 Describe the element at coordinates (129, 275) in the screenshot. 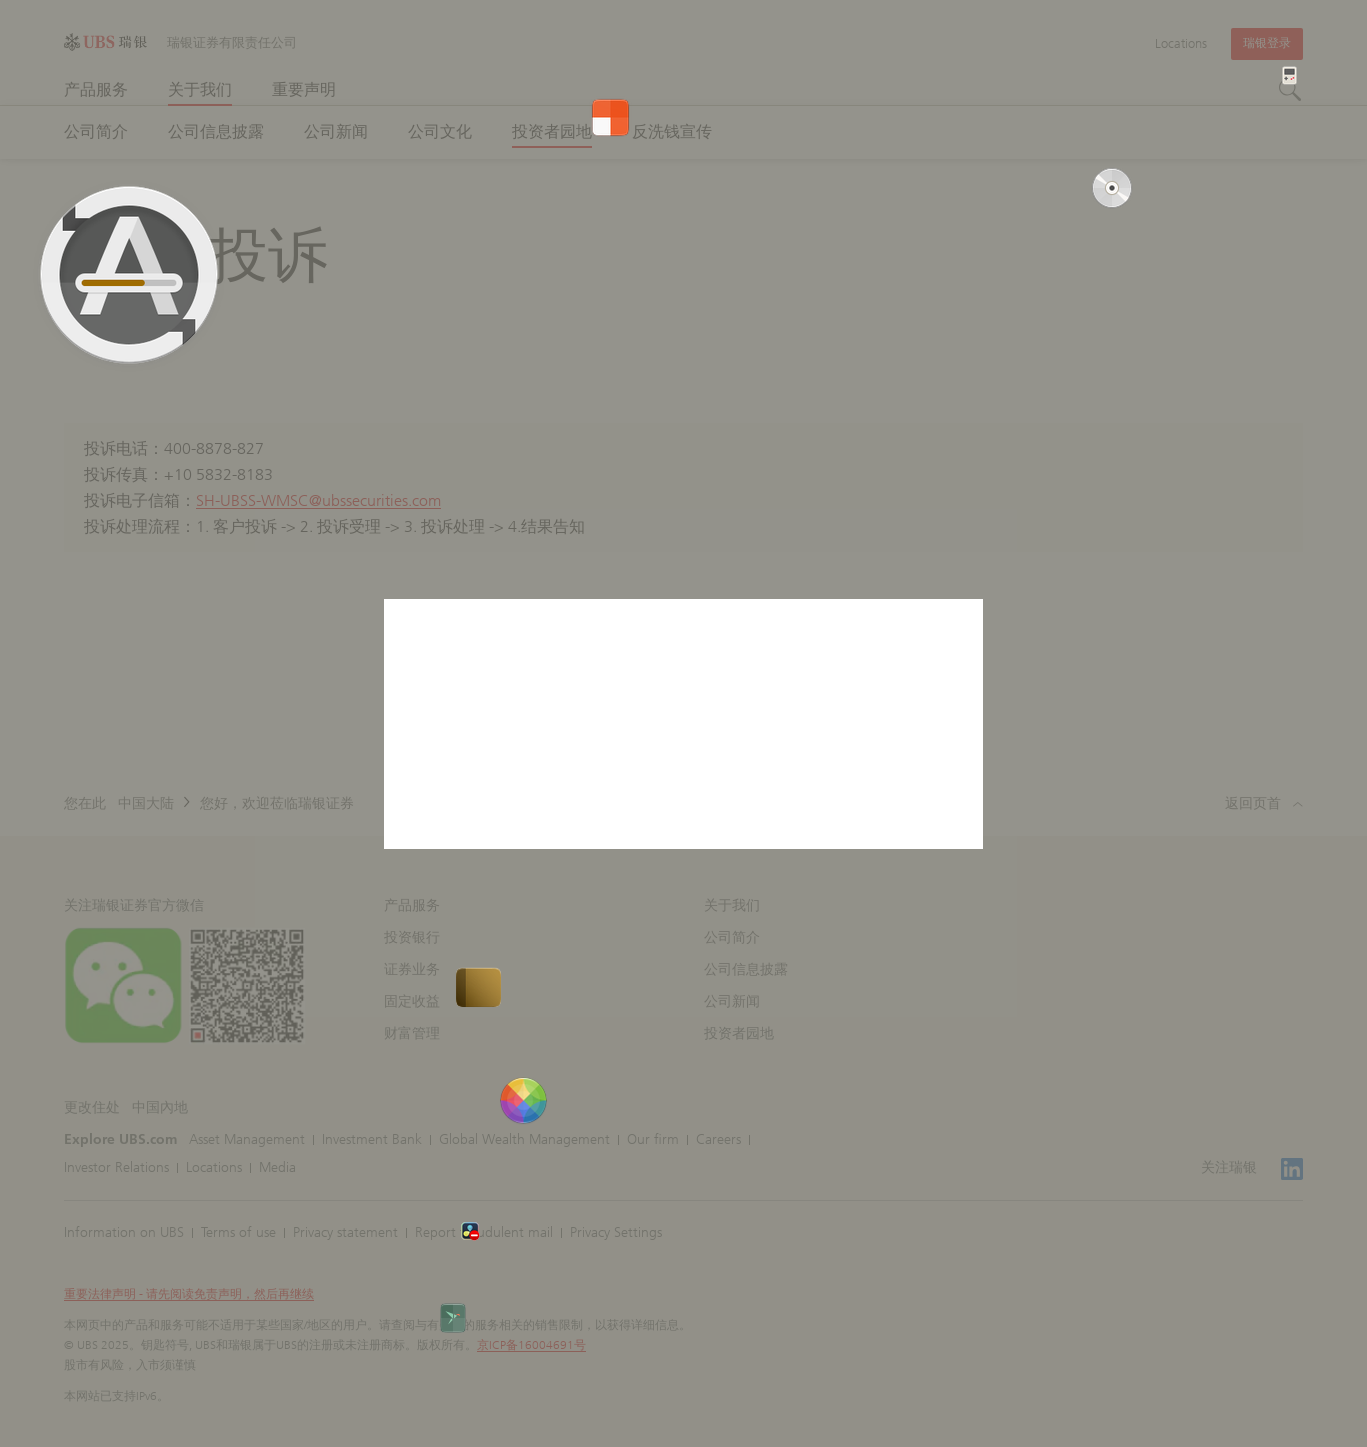

I see `open the software update manager` at that location.